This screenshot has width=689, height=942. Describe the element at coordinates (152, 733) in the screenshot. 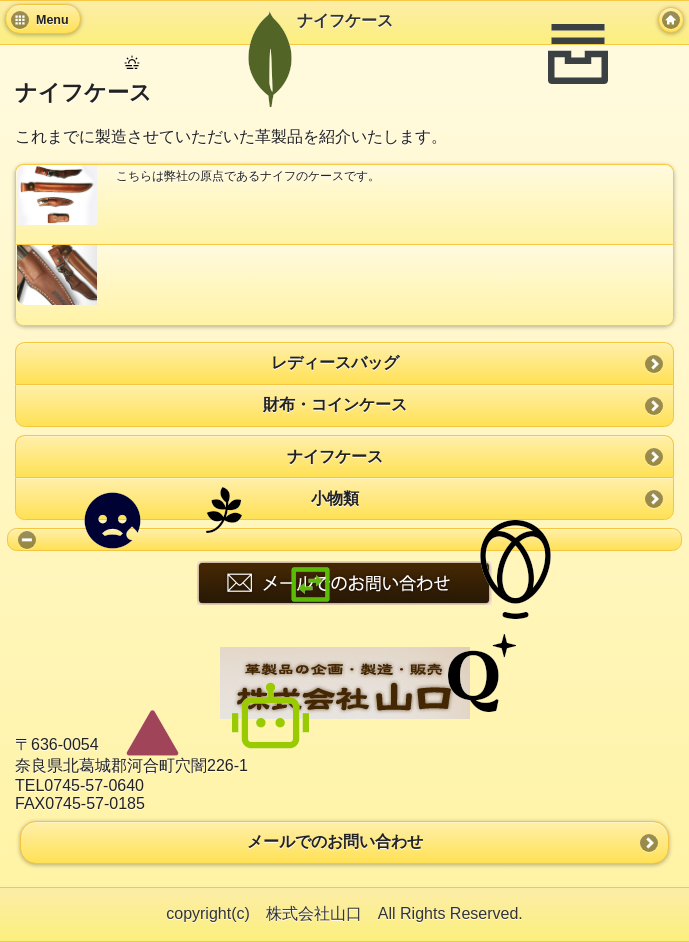

I see `play or start media content` at that location.